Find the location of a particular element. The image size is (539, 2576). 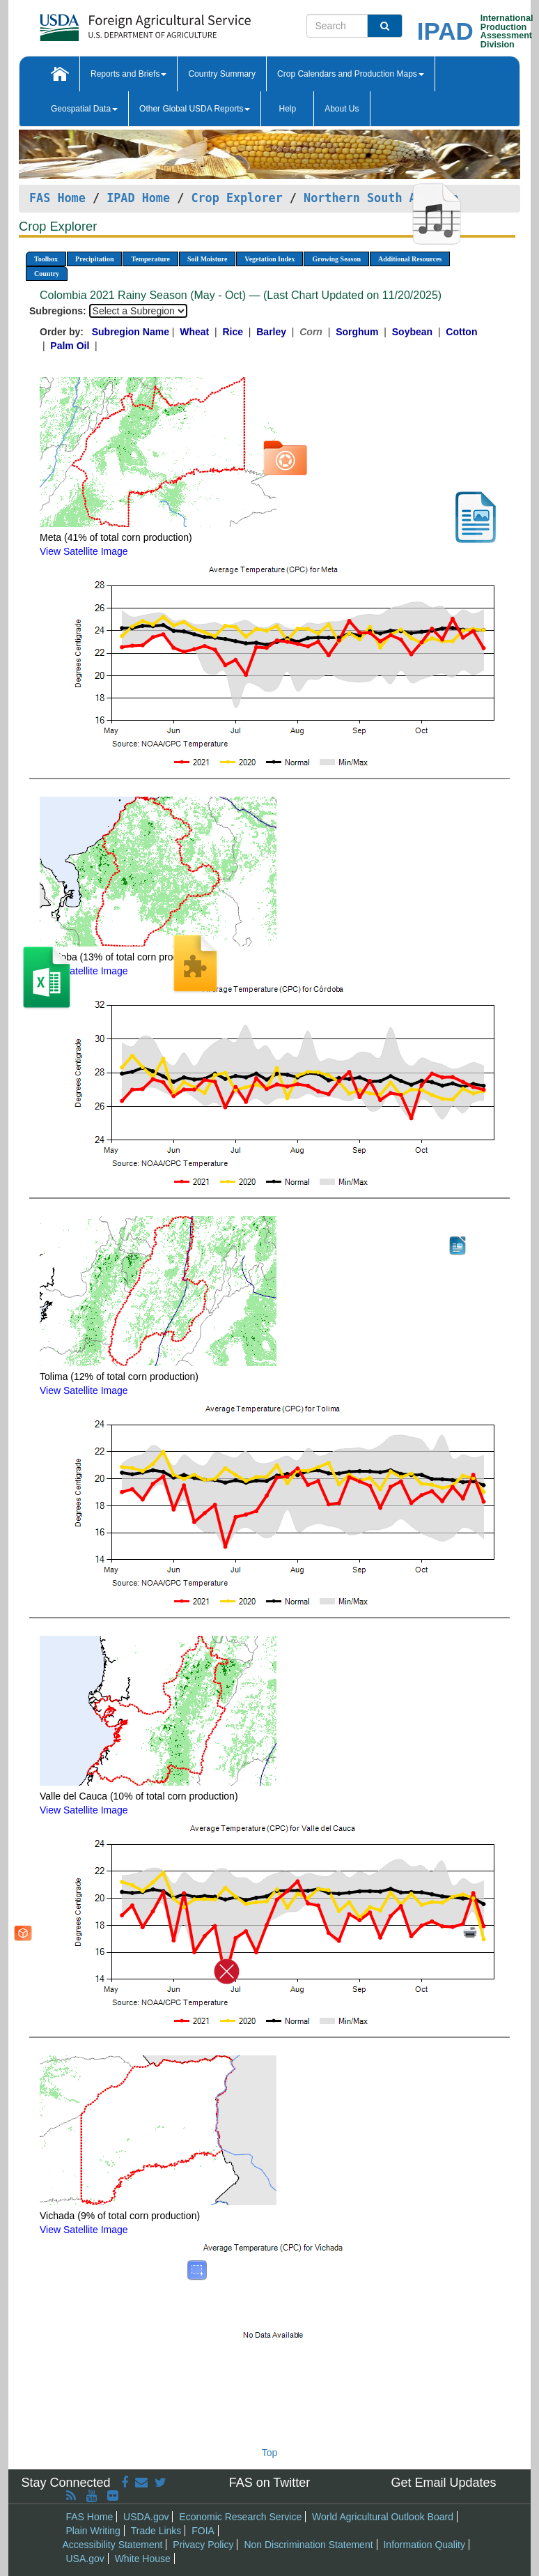

a plugin-generated file type is located at coordinates (195, 964).